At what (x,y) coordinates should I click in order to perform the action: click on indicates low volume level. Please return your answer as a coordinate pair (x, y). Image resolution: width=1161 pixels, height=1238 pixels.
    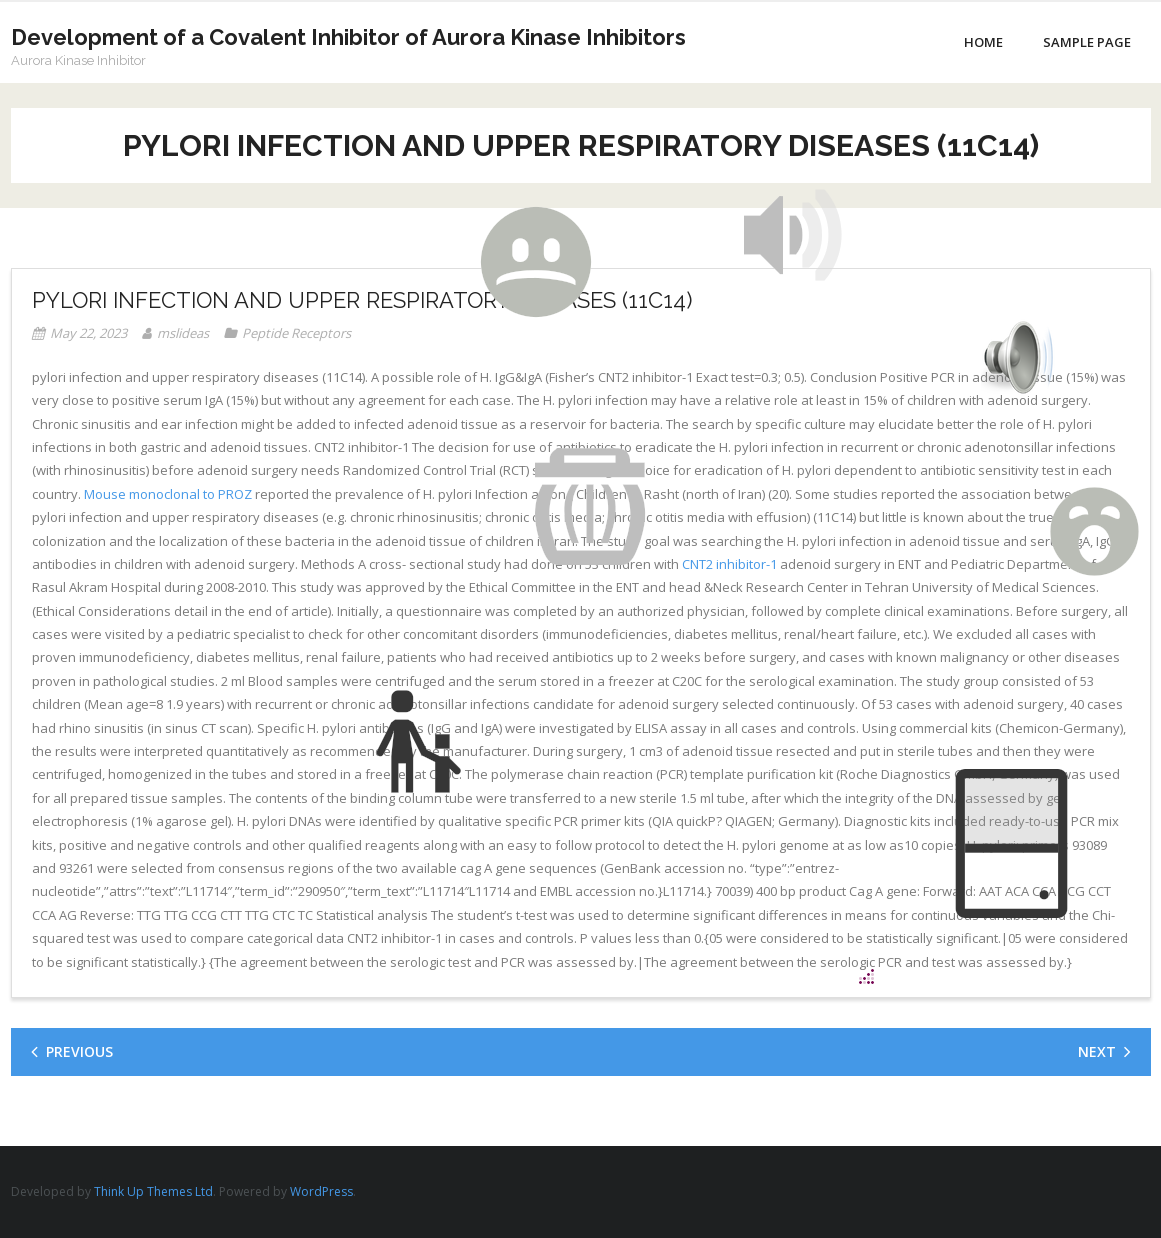
    Looking at the image, I should click on (796, 235).